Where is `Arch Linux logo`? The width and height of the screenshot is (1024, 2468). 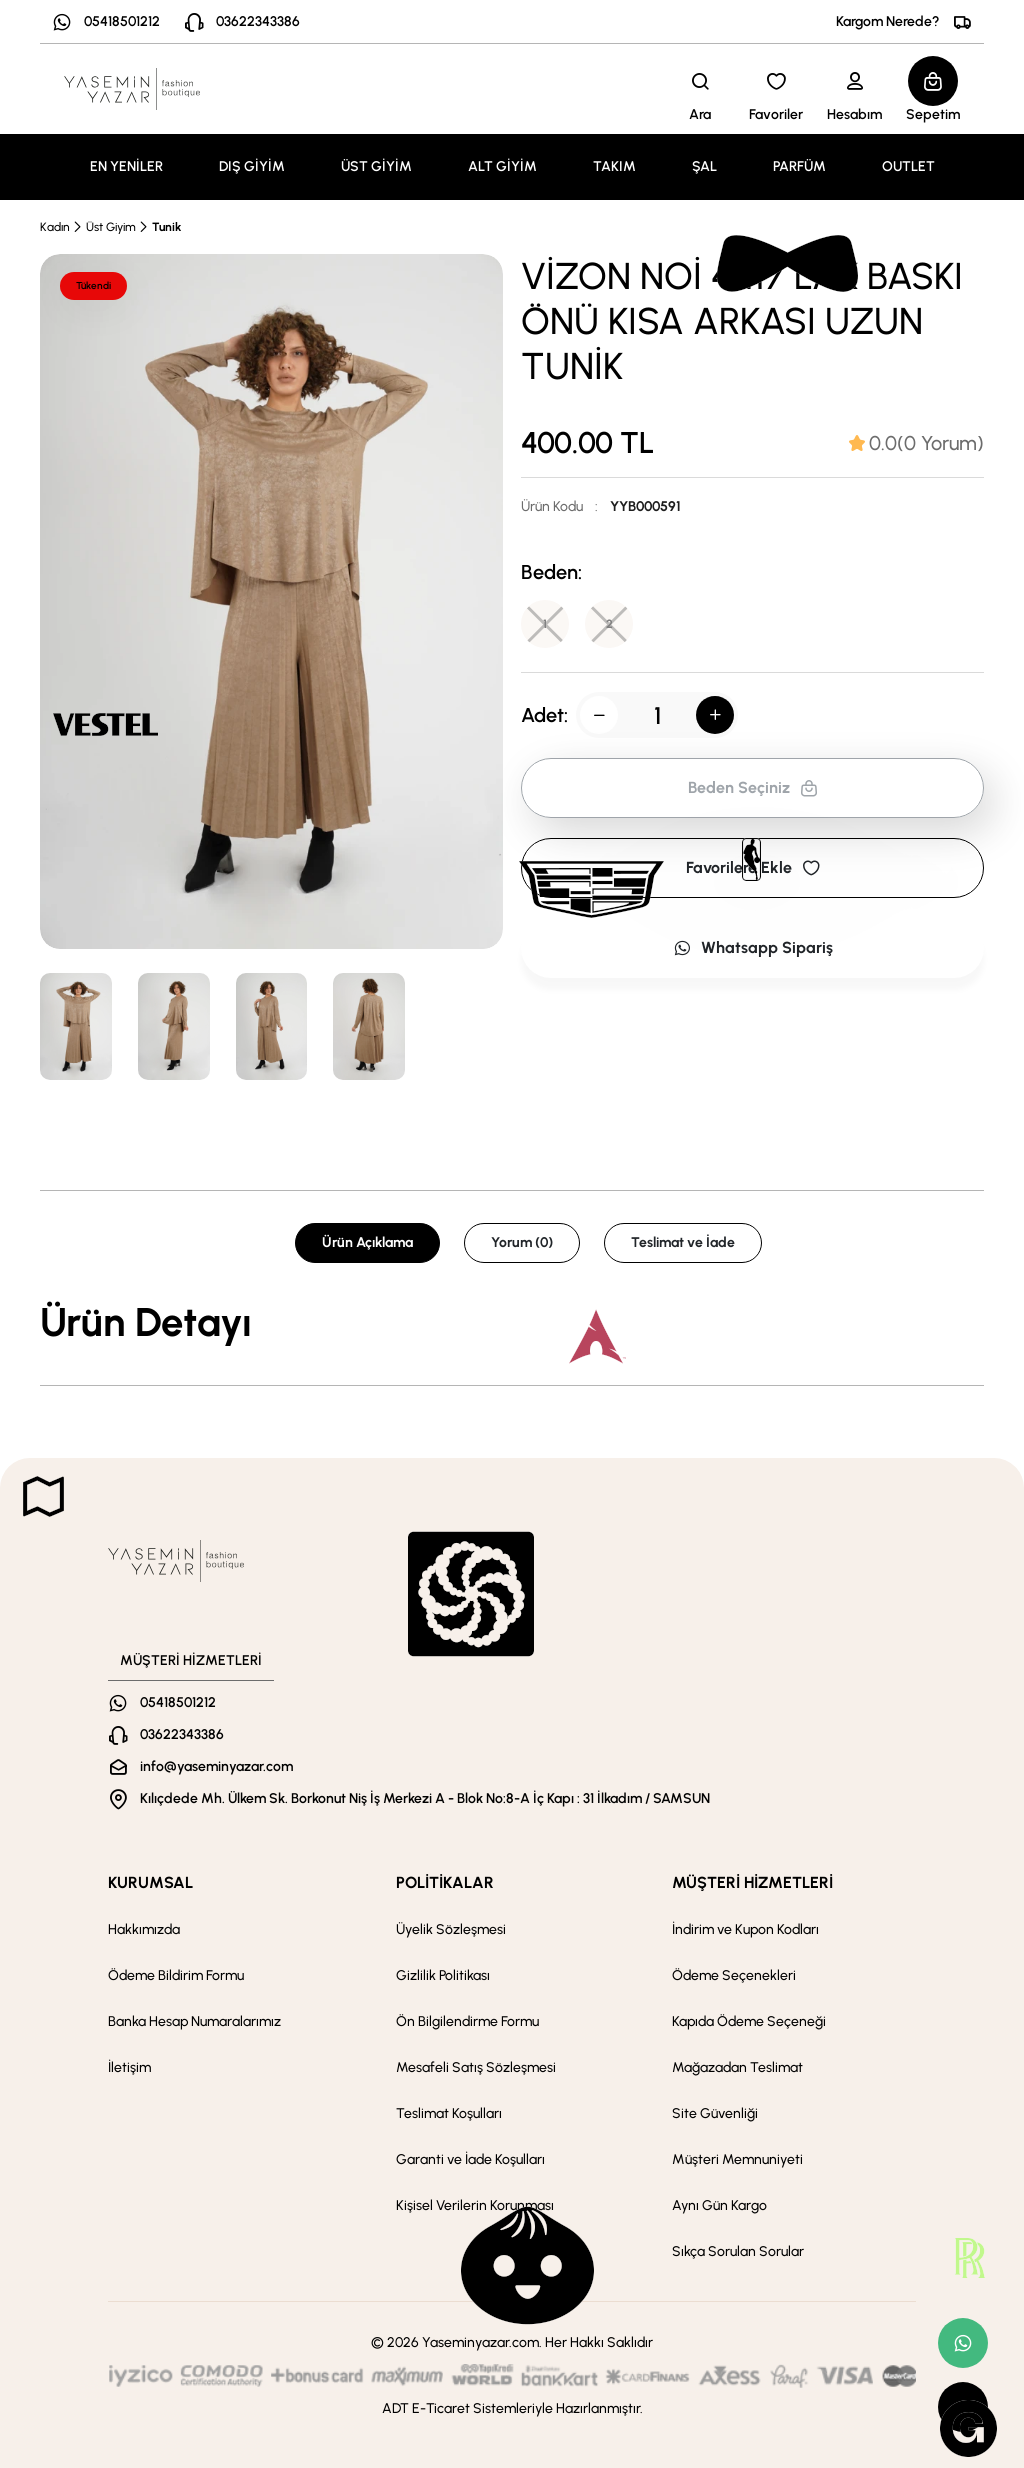 Arch Linux logo is located at coordinates (597, 1336).